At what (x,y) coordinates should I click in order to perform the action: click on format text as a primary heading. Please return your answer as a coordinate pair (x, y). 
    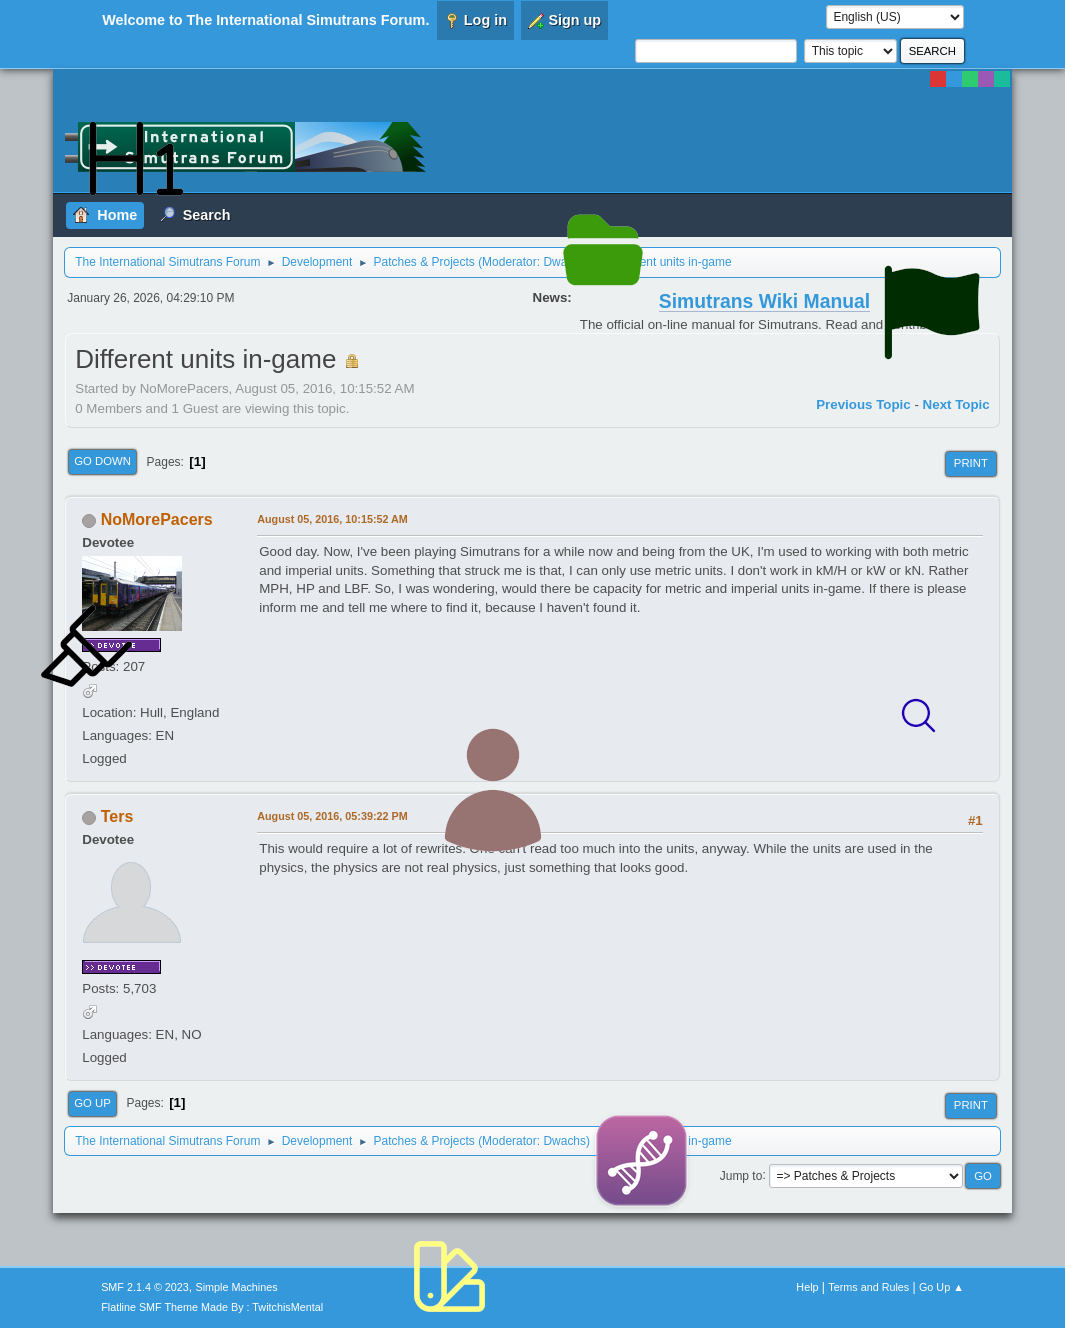
    Looking at the image, I should click on (136, 158).